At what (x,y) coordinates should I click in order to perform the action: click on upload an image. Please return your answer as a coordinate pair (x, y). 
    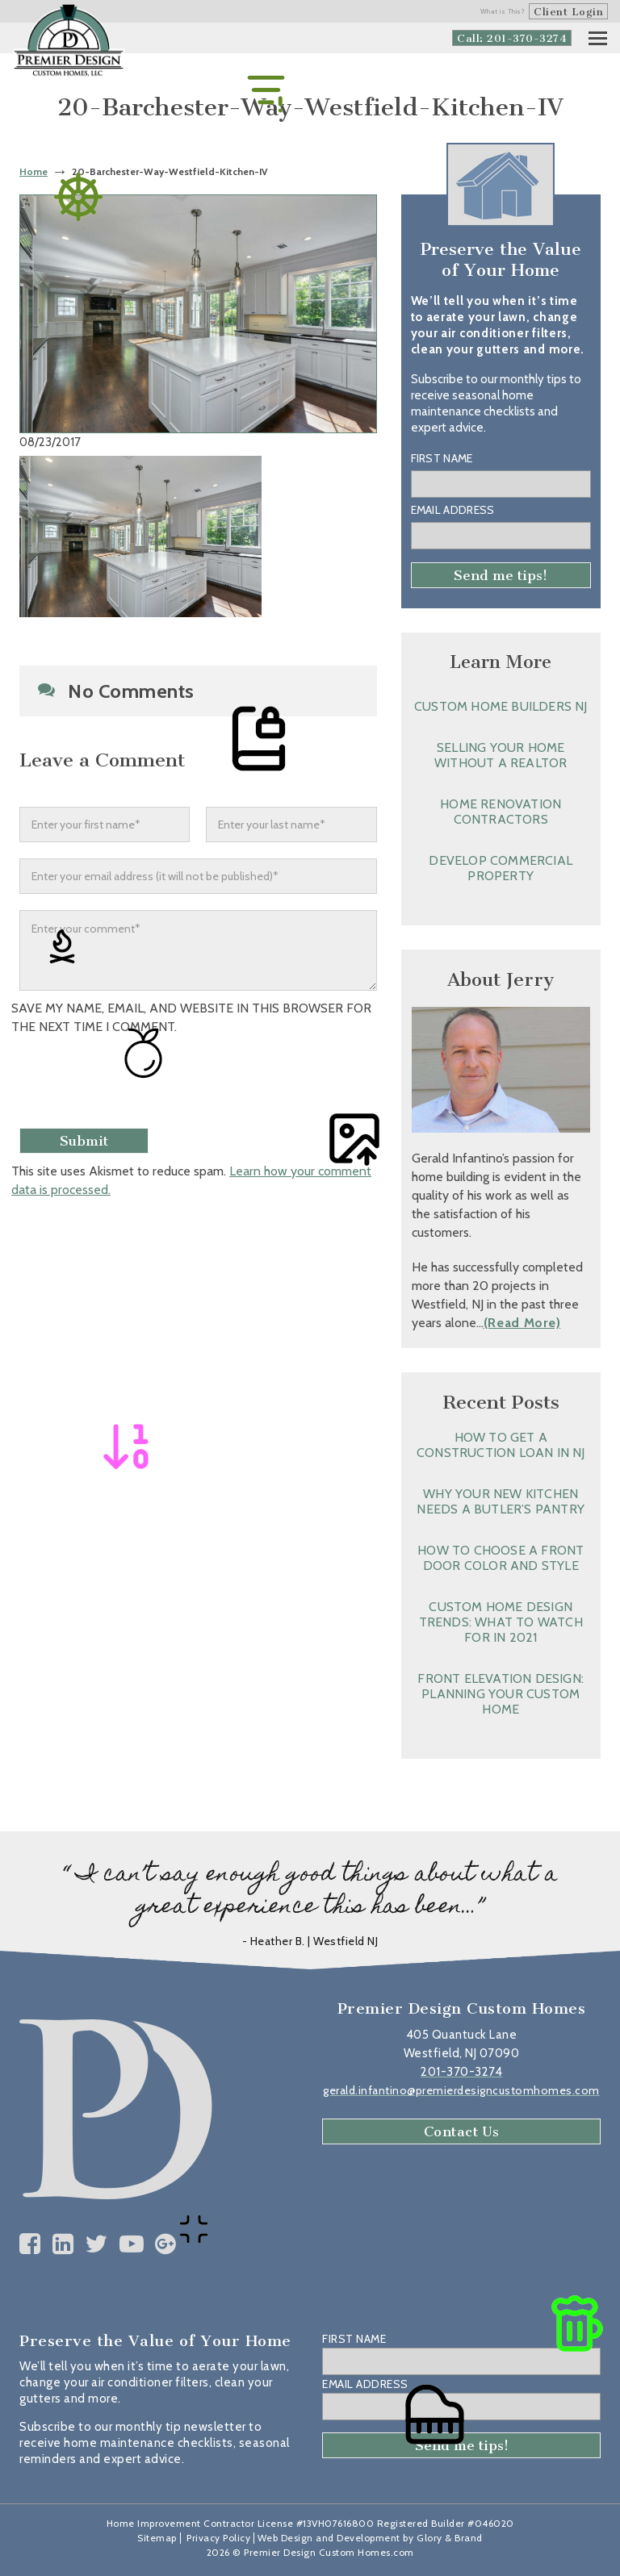
    Looking at the image, I should click on (354, 1138).